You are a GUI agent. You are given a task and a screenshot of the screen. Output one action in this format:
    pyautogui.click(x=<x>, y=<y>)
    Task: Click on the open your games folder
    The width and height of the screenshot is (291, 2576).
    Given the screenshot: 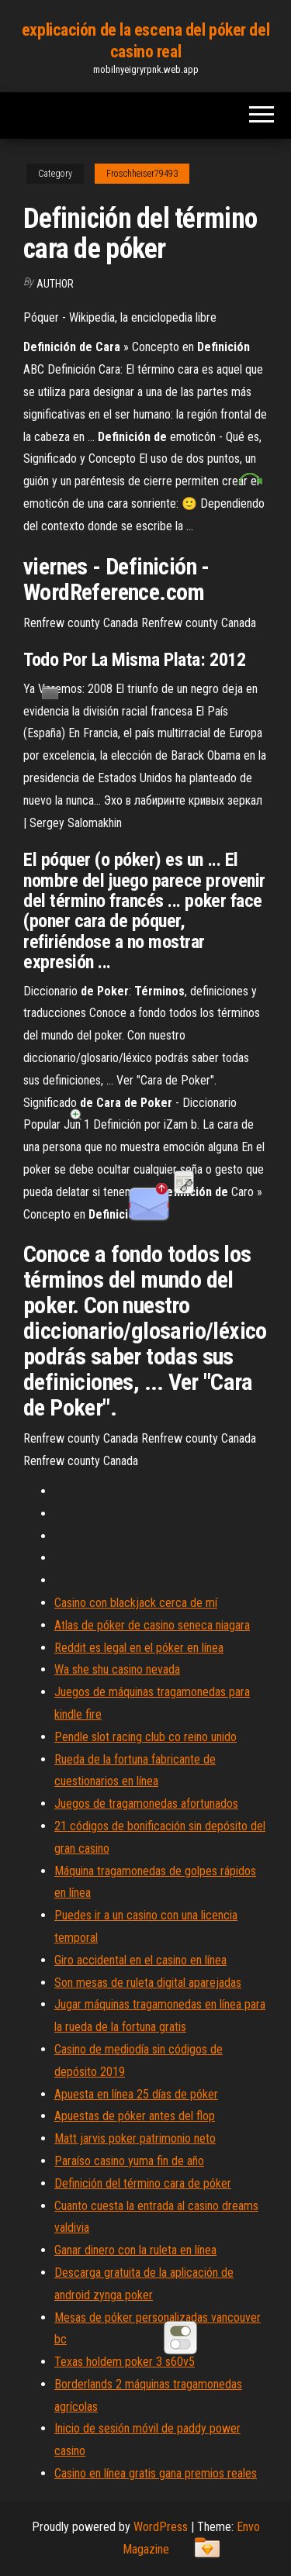 What is the action you would take?
    pyautogui.click(x=50, y=692)
    